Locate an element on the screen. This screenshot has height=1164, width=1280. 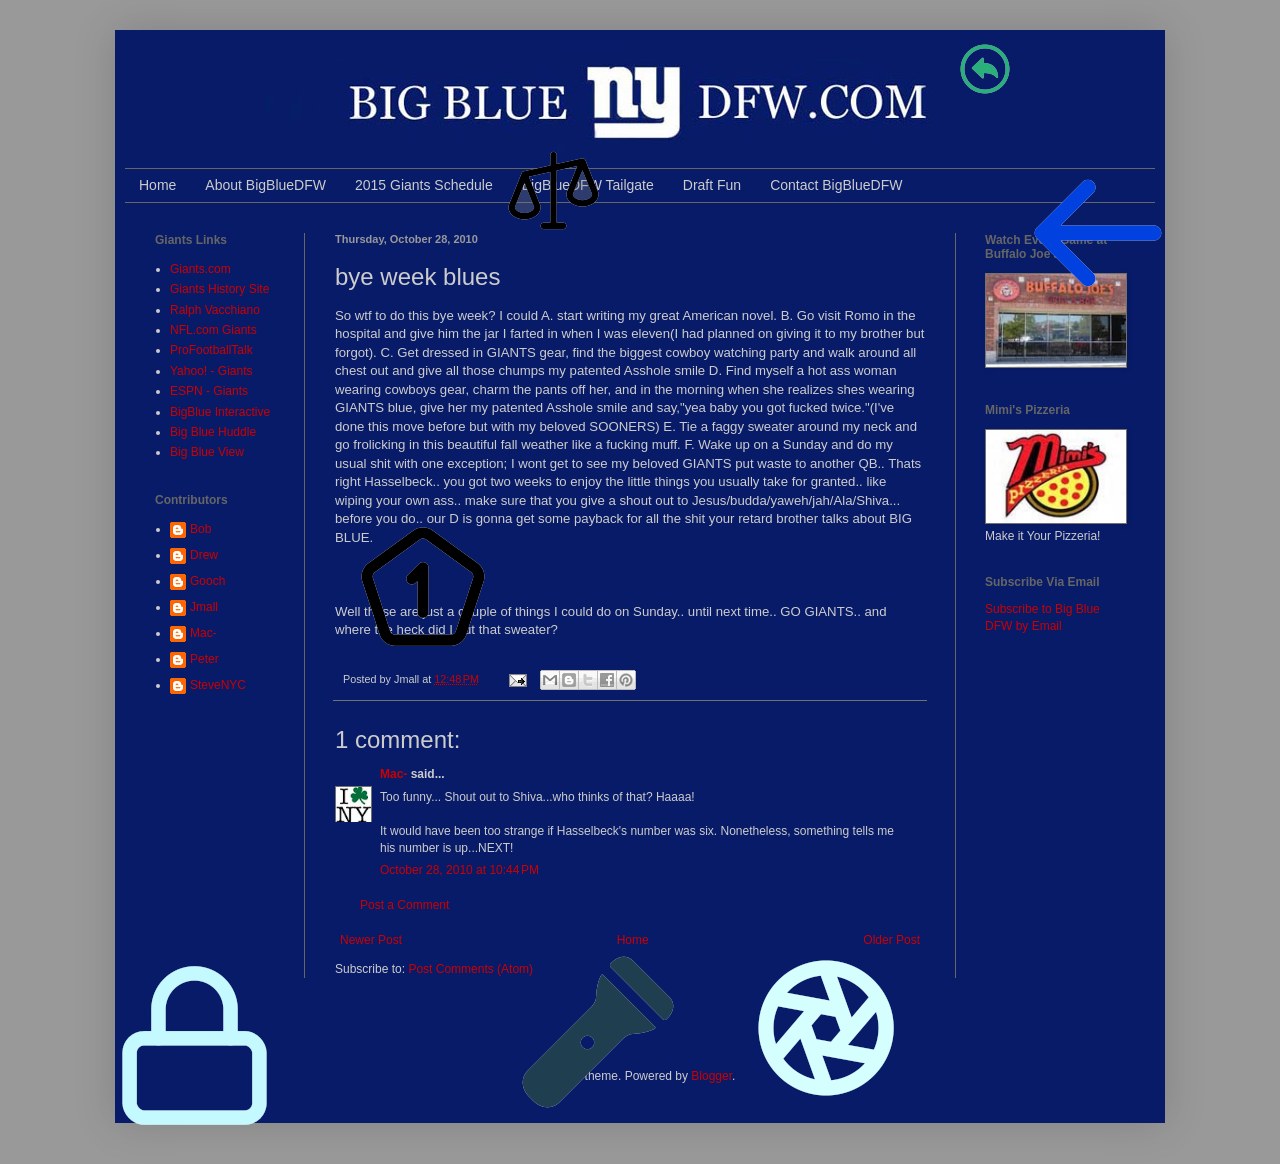
access legal or terms of service information is located at coordinates (553, 190).